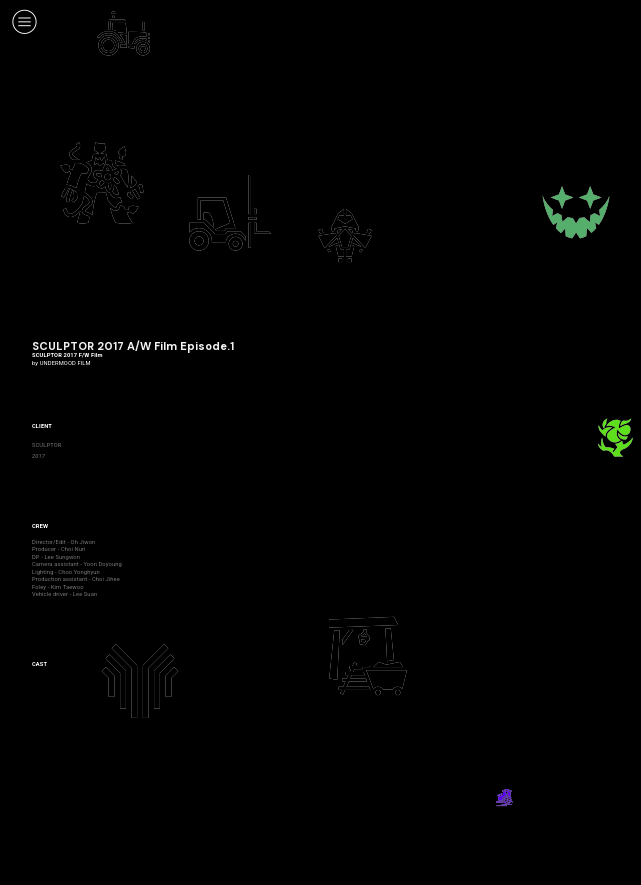 This screenshot has height=885, width=641. Describe the element at coordinates (140, 681) in the screenshot. I see `enter the slumbering sanctuary area` at that location.